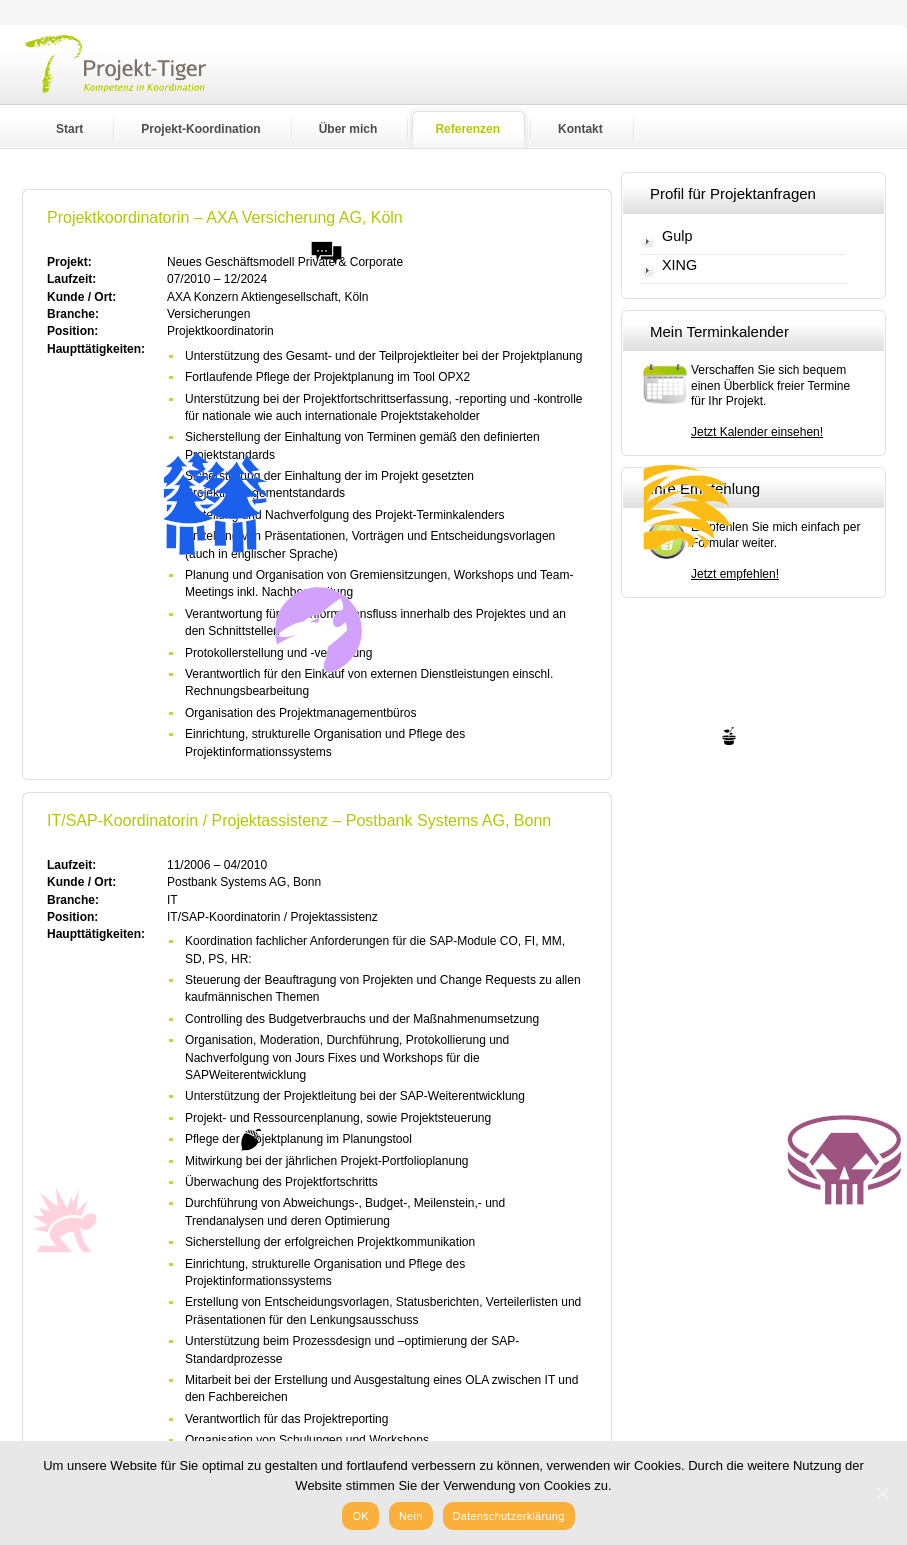 The image size is (907, 1545). What do you see at coordinates (251, 1140) in the screenshot?
I see `nature or forest-themed game category` at bounding box center [251, 1140].